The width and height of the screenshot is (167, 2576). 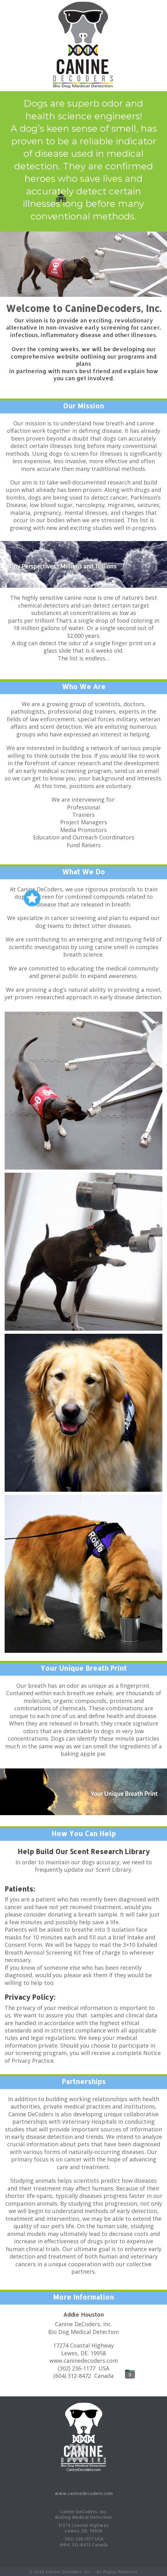 What do you see at coordinates (32, 898) in the screenshot?
I see `indicates a favorited or starred item` at bounding box center [32, 898].